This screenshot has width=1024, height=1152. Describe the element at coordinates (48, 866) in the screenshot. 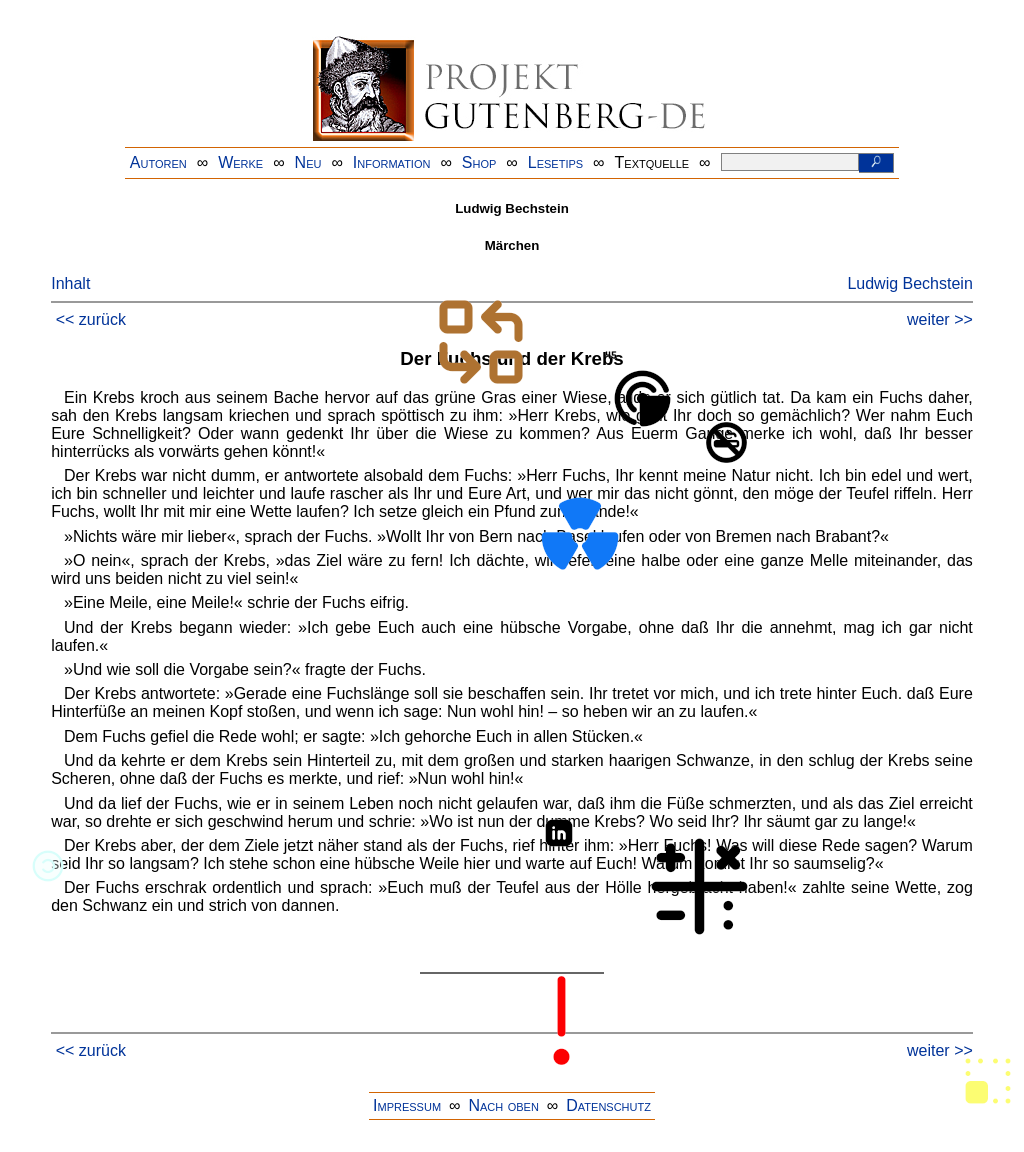

I see `indicates copyleft licensing status` at that location.